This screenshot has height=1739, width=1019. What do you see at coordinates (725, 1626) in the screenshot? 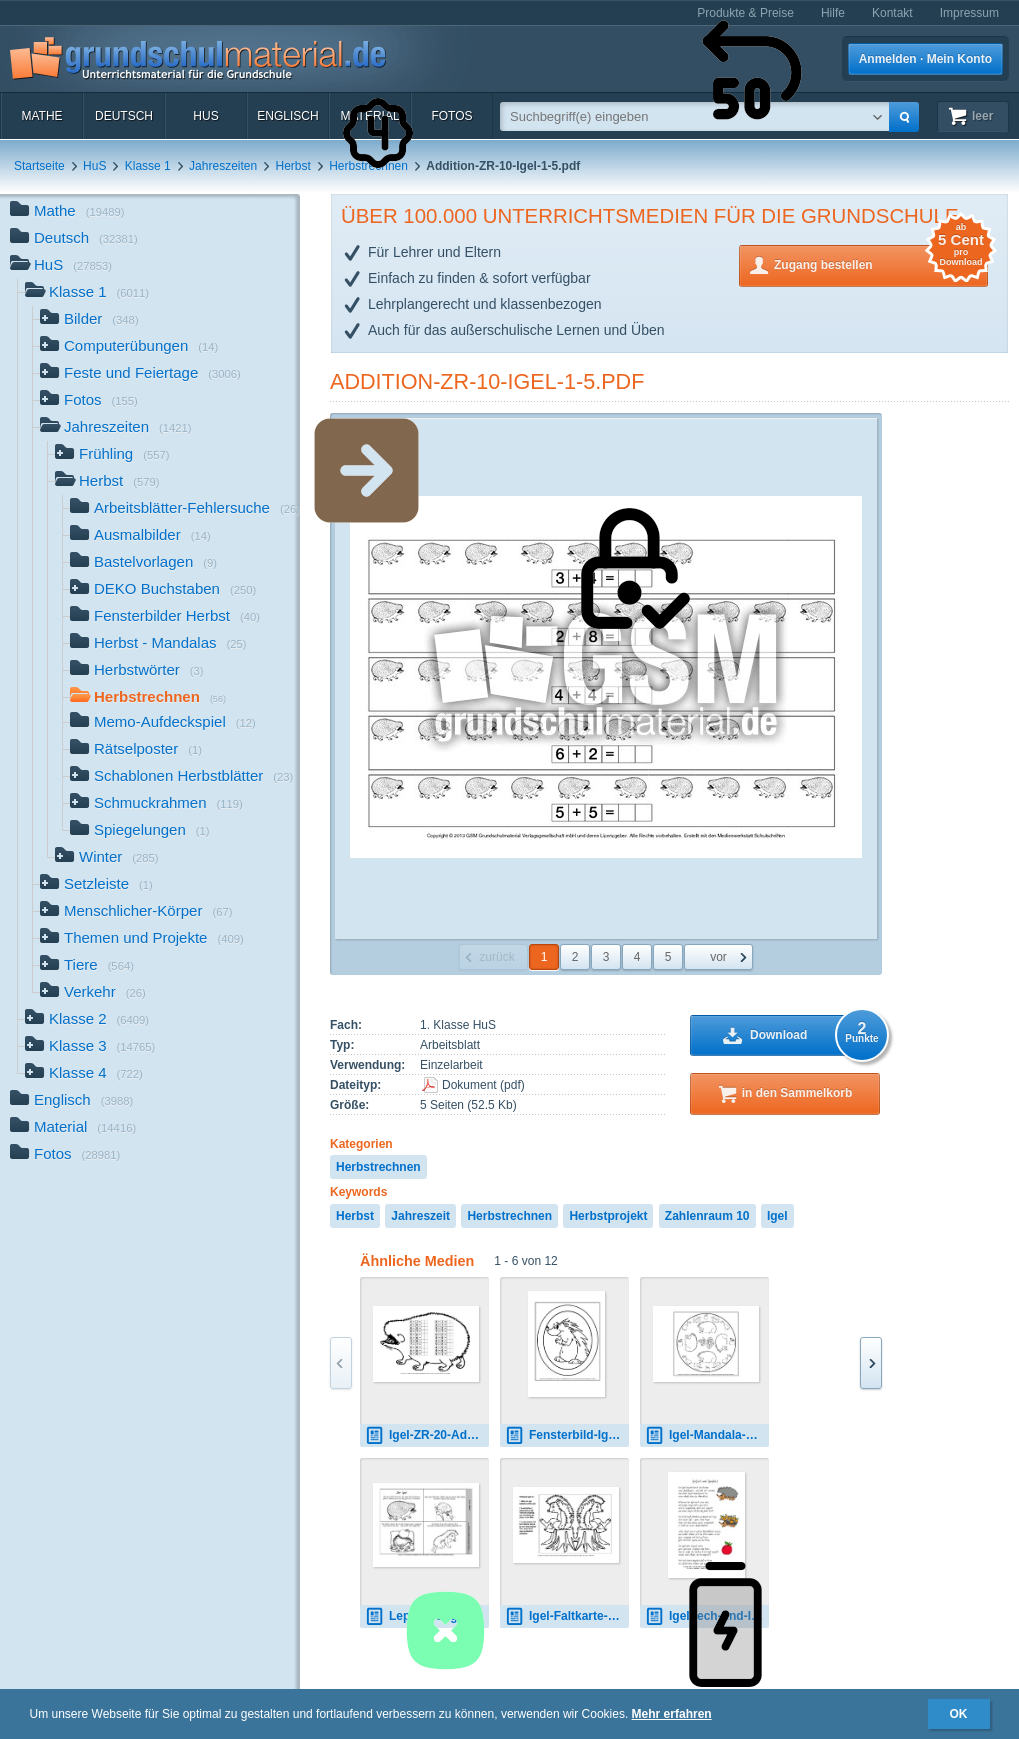
I see `indicates device is currently charging` at bounding box center [725, 1626].